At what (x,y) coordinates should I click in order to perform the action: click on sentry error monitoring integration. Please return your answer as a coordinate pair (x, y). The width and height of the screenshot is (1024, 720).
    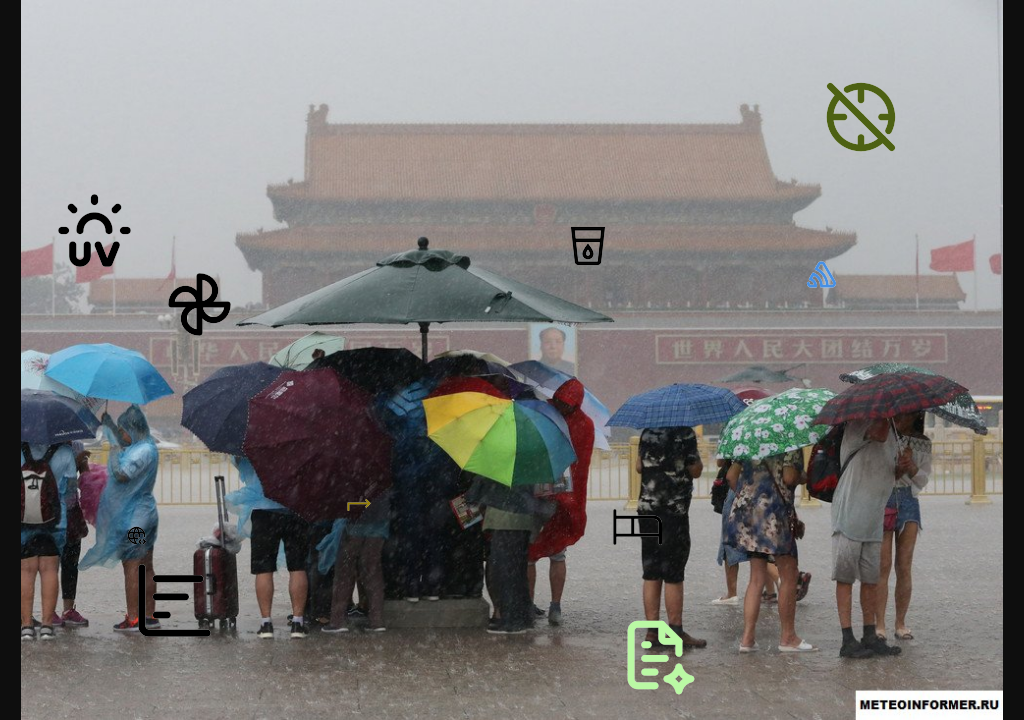
    Looking at the image, I should click on (821, 274).